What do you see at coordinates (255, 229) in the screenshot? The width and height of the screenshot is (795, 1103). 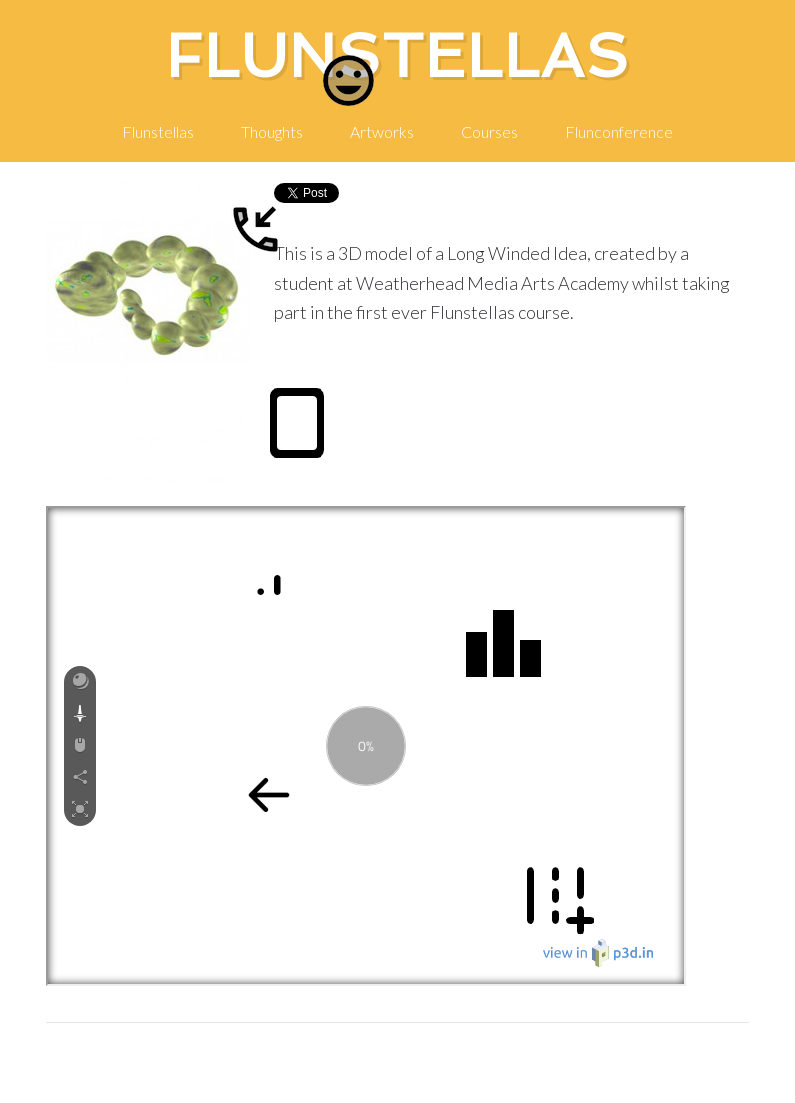 I see `indicates an incoming call or callback request` at bounding box center [255, 229].